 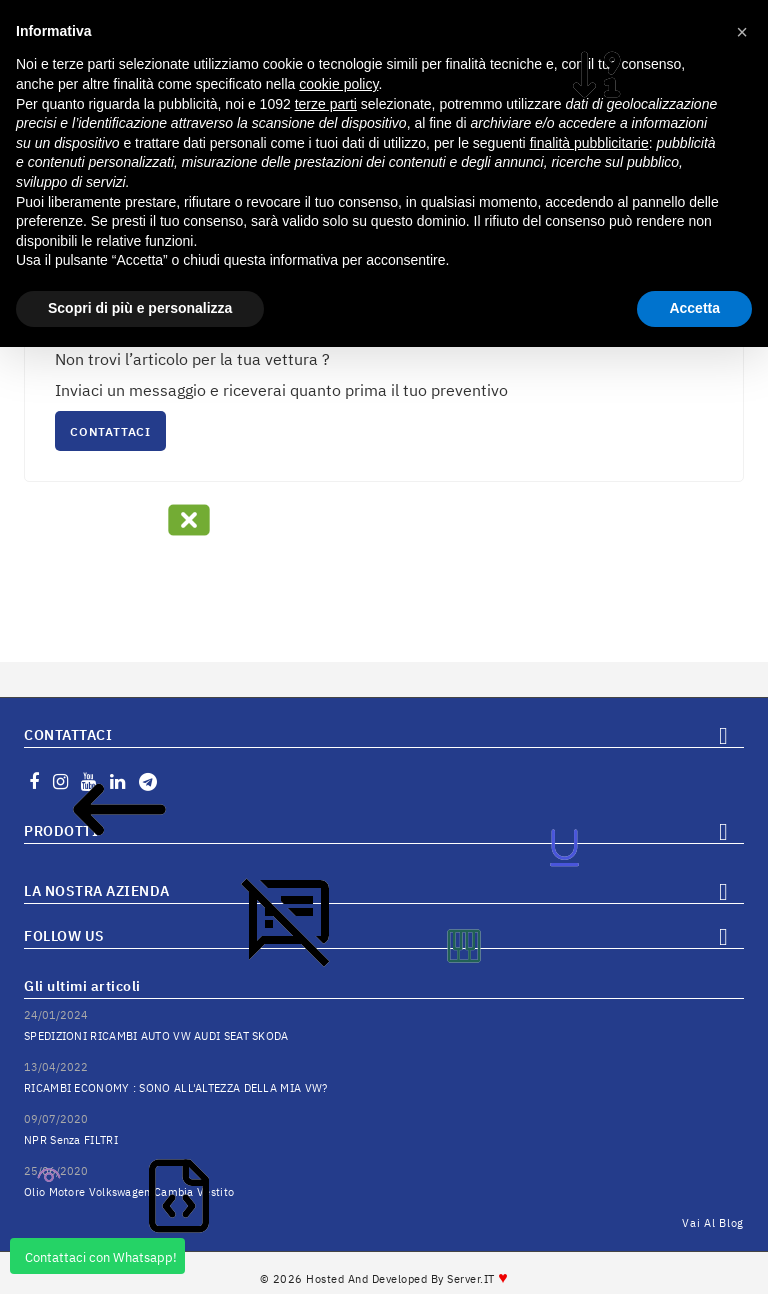 What do you see at coordinates (49, 1176) in the screenshot?
I see `toggle visibility of a file or element` at bounding box center [49, 1176].